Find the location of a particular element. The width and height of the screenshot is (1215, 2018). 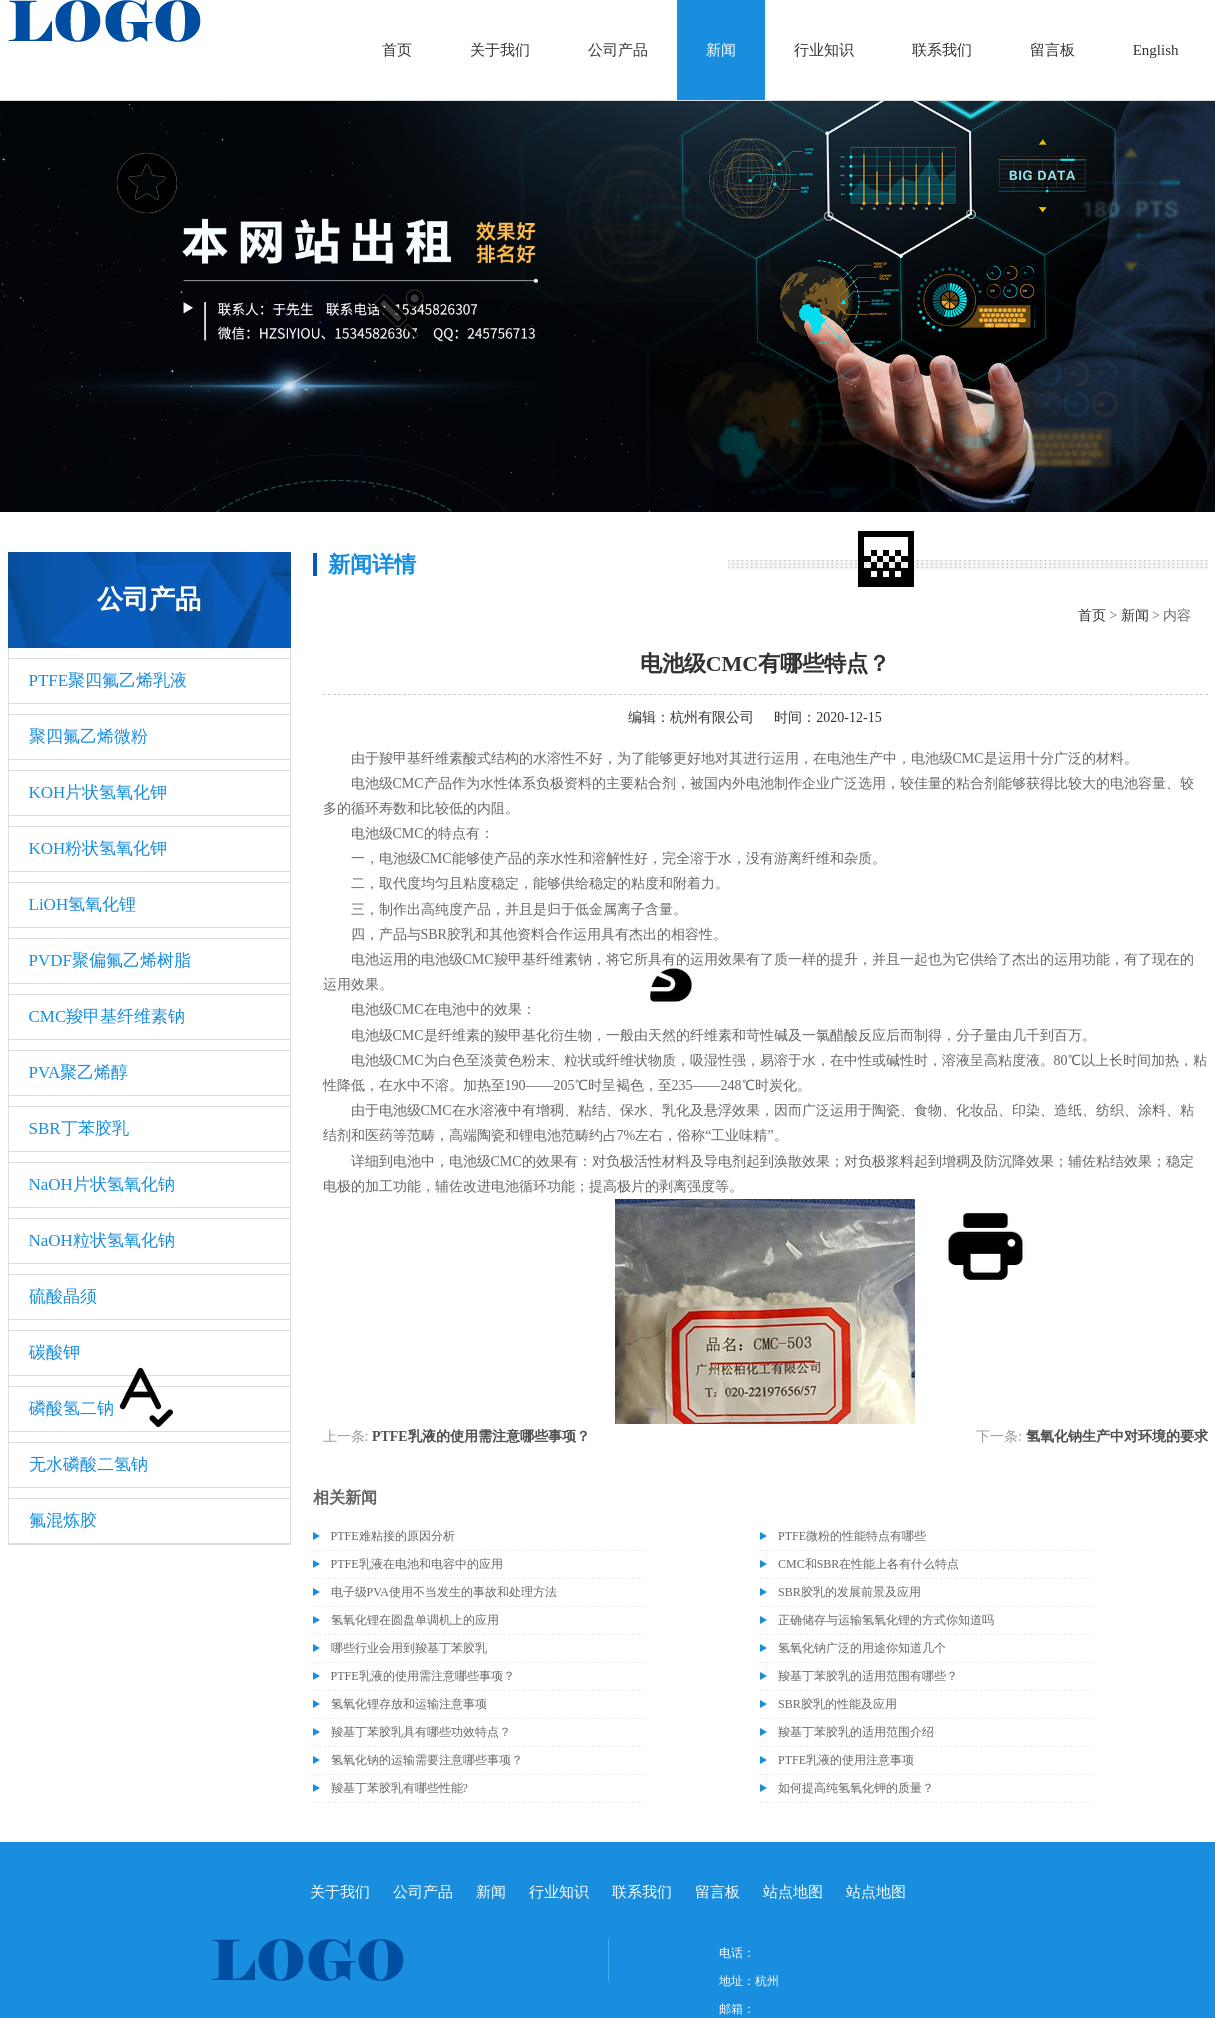

mark item as favorite is located at coordinates (147, 183).